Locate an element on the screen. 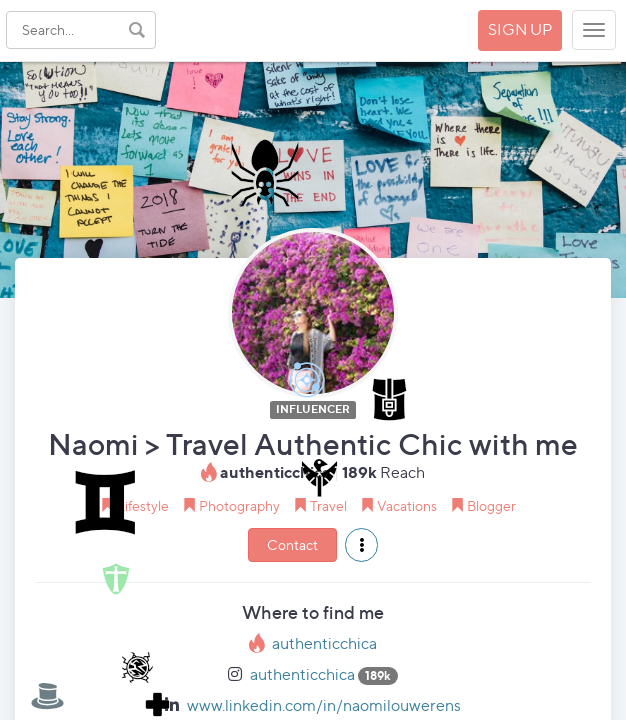 Image resolution: width=626 pixels, height=720 pixels. access orbital mechanics or space simulation features is located at coordinates (307, 380).